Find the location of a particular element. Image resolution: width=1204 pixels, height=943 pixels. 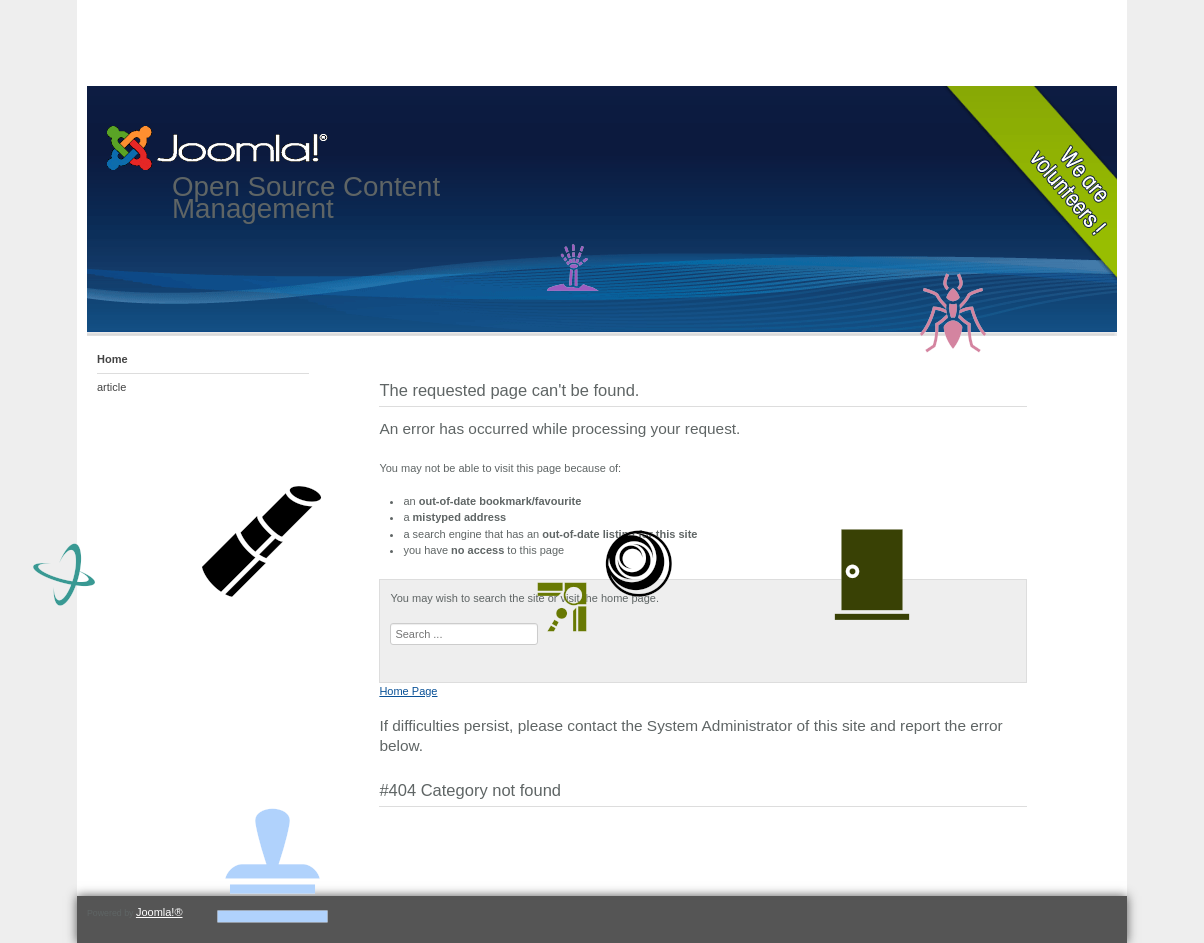

apply a stamp or seal to a document is located at coordinates (272, 865).